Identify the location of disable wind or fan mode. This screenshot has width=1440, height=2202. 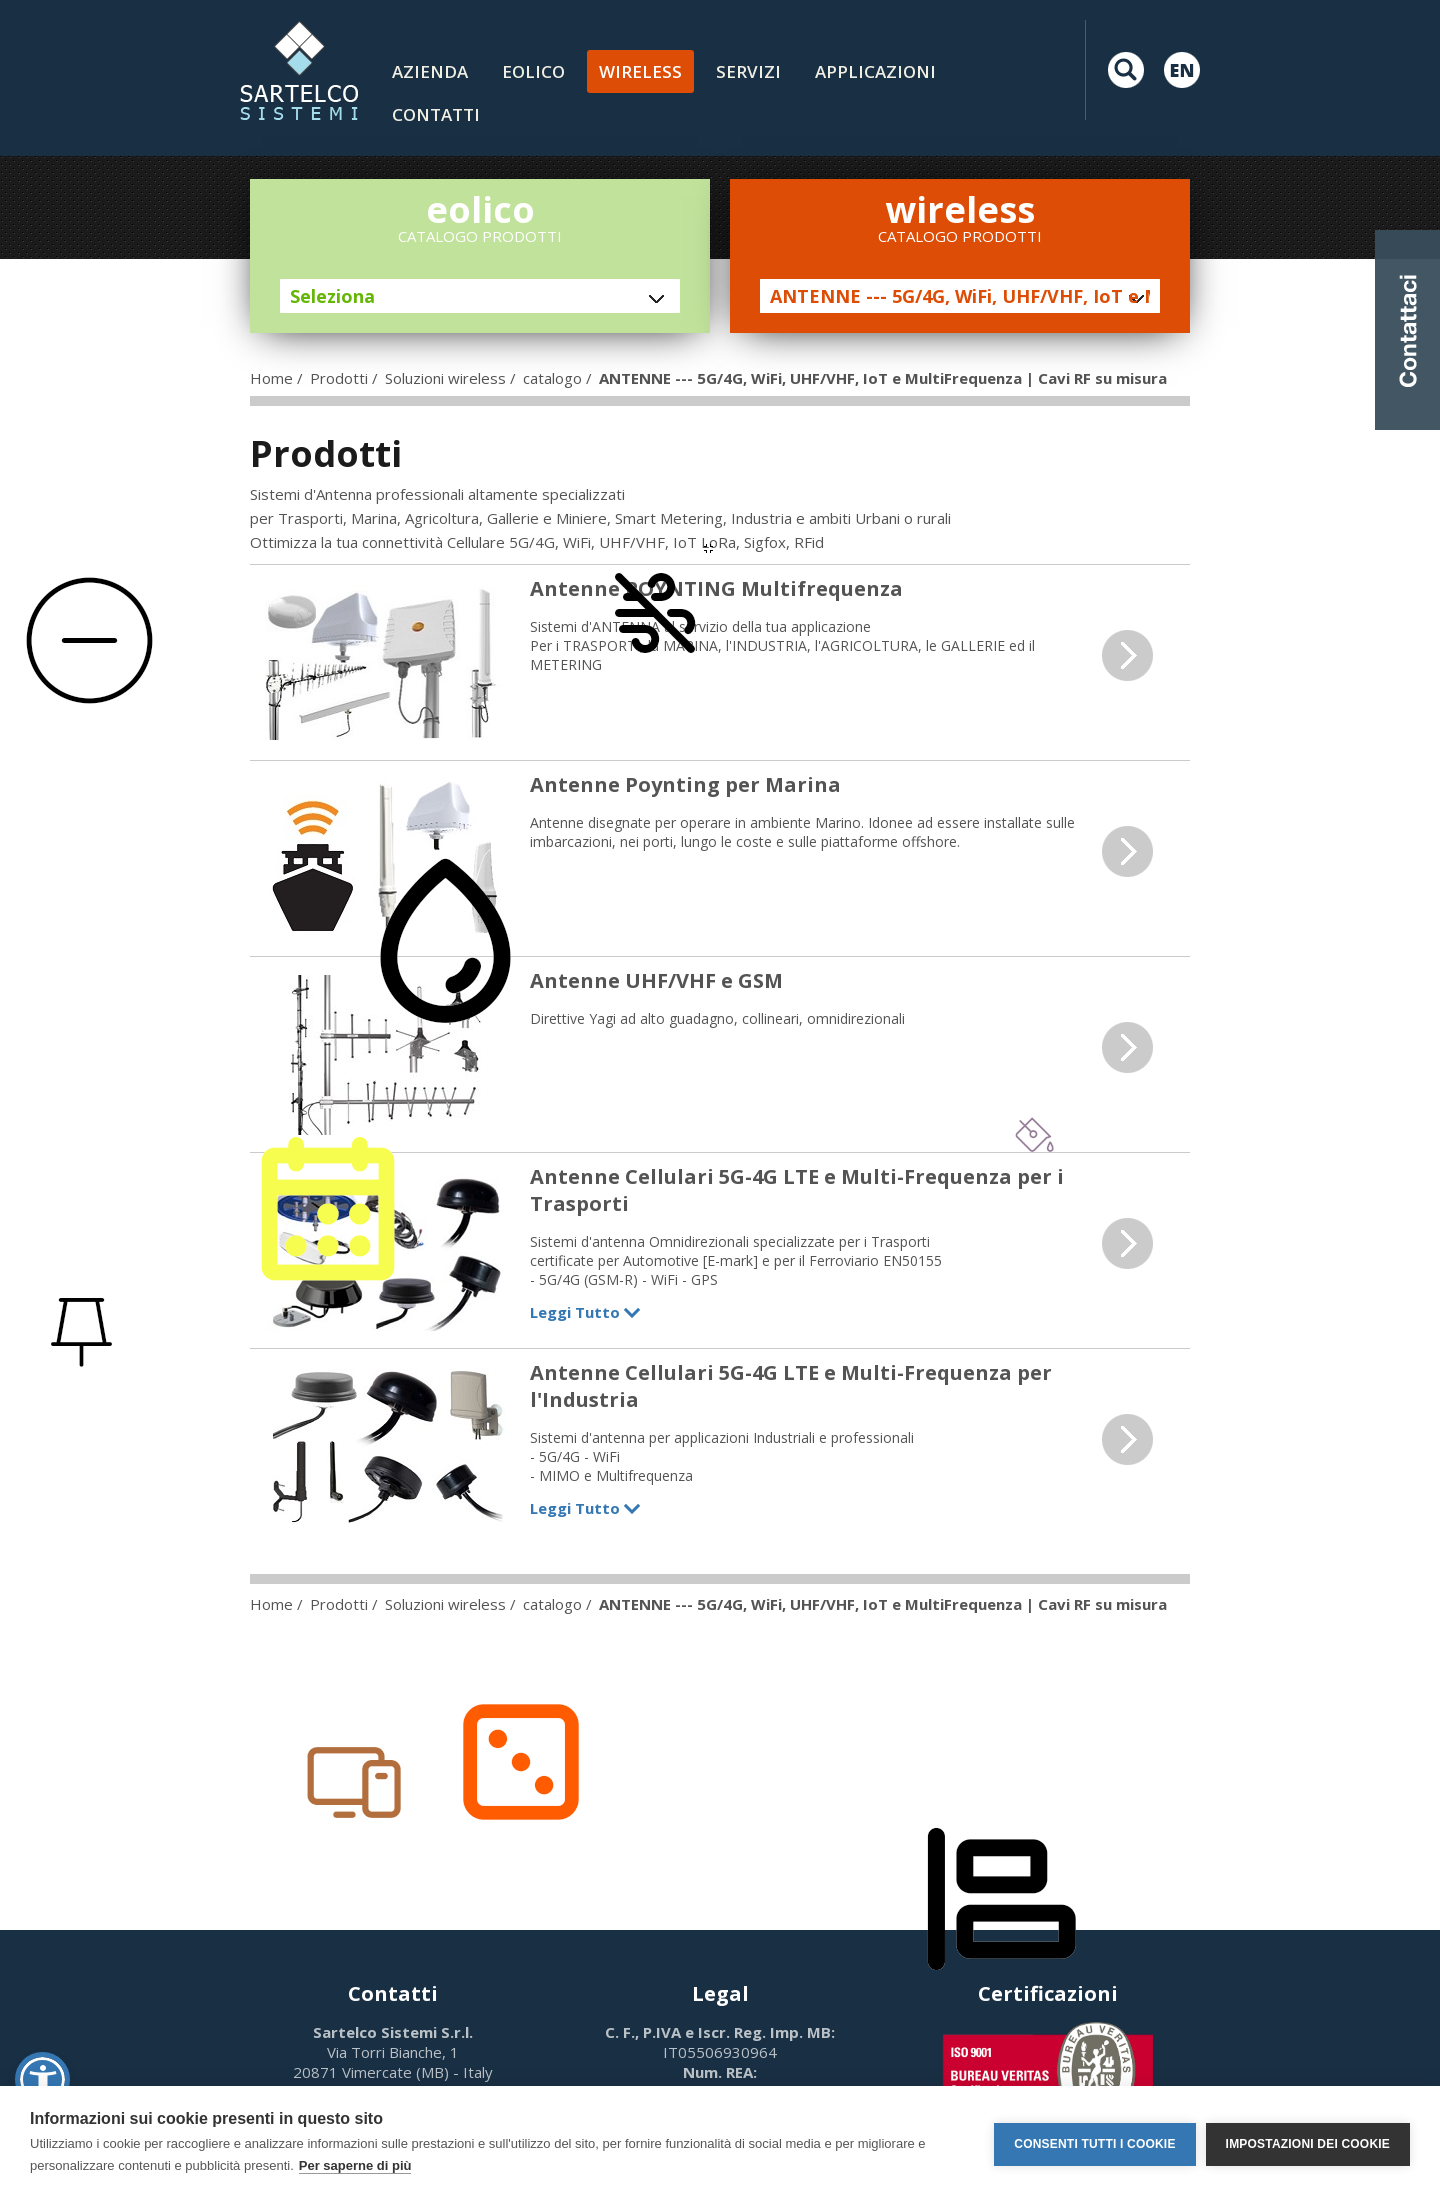
(655, 613).